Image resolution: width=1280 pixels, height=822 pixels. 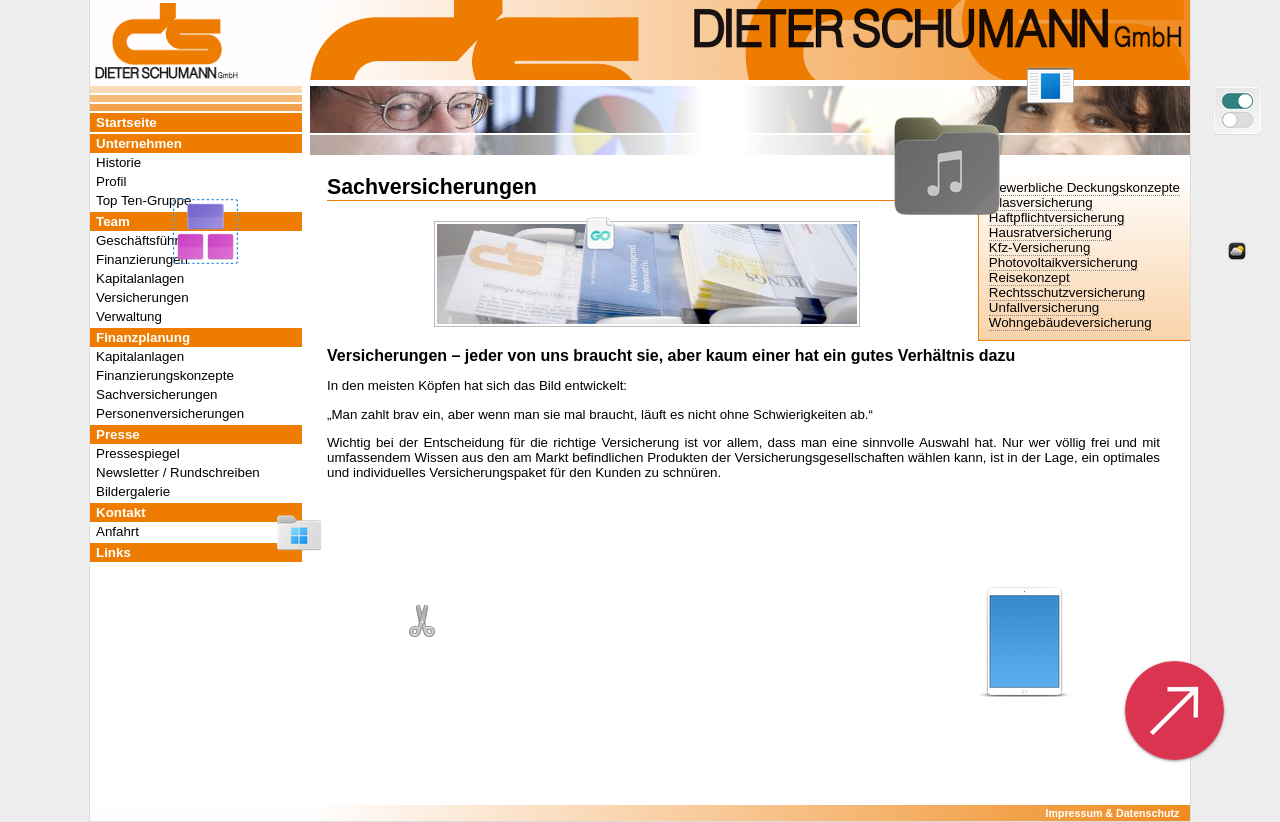 I want to click on a go programming language source file, so click(x=600, y=233).